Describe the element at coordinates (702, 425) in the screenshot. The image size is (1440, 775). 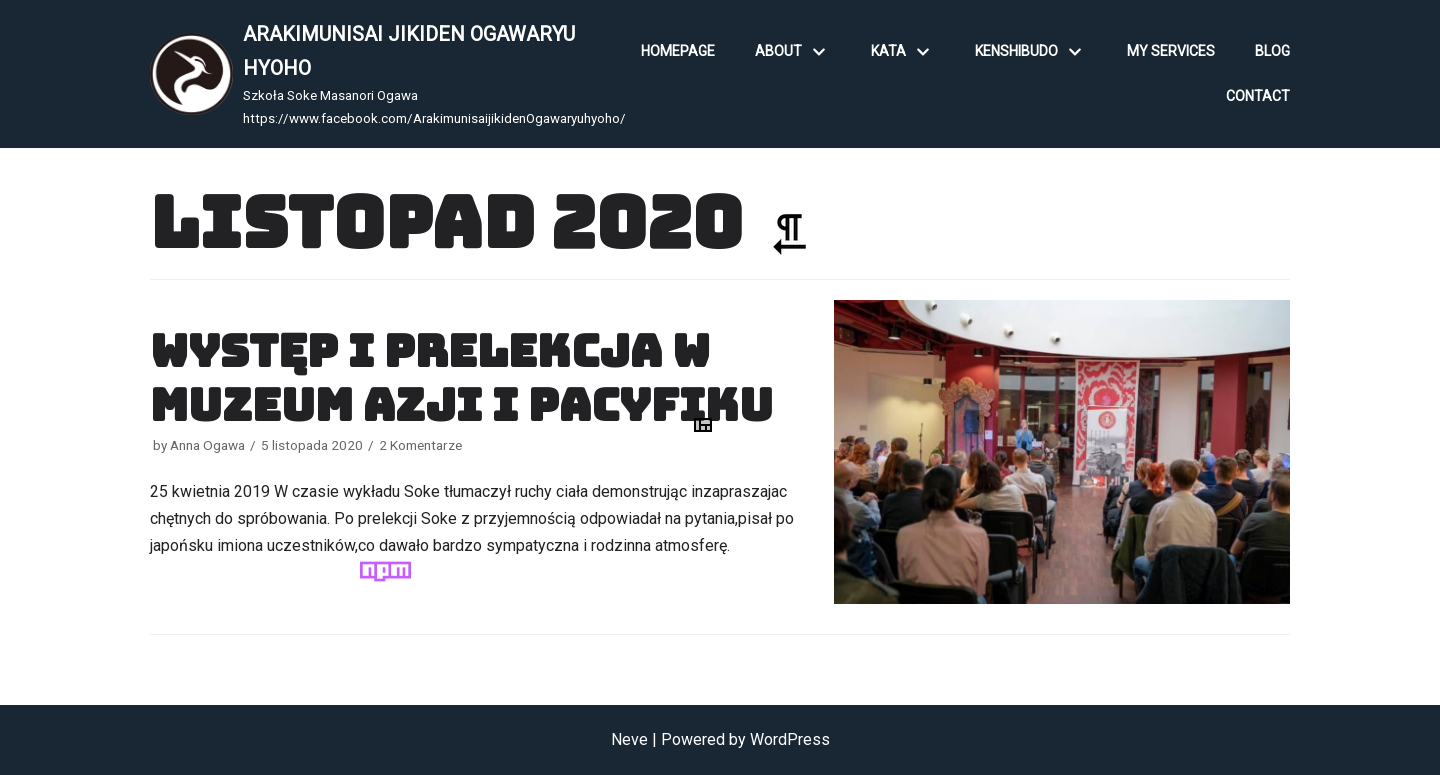
I see `switch to quilt or mosaic view layout` at that location.